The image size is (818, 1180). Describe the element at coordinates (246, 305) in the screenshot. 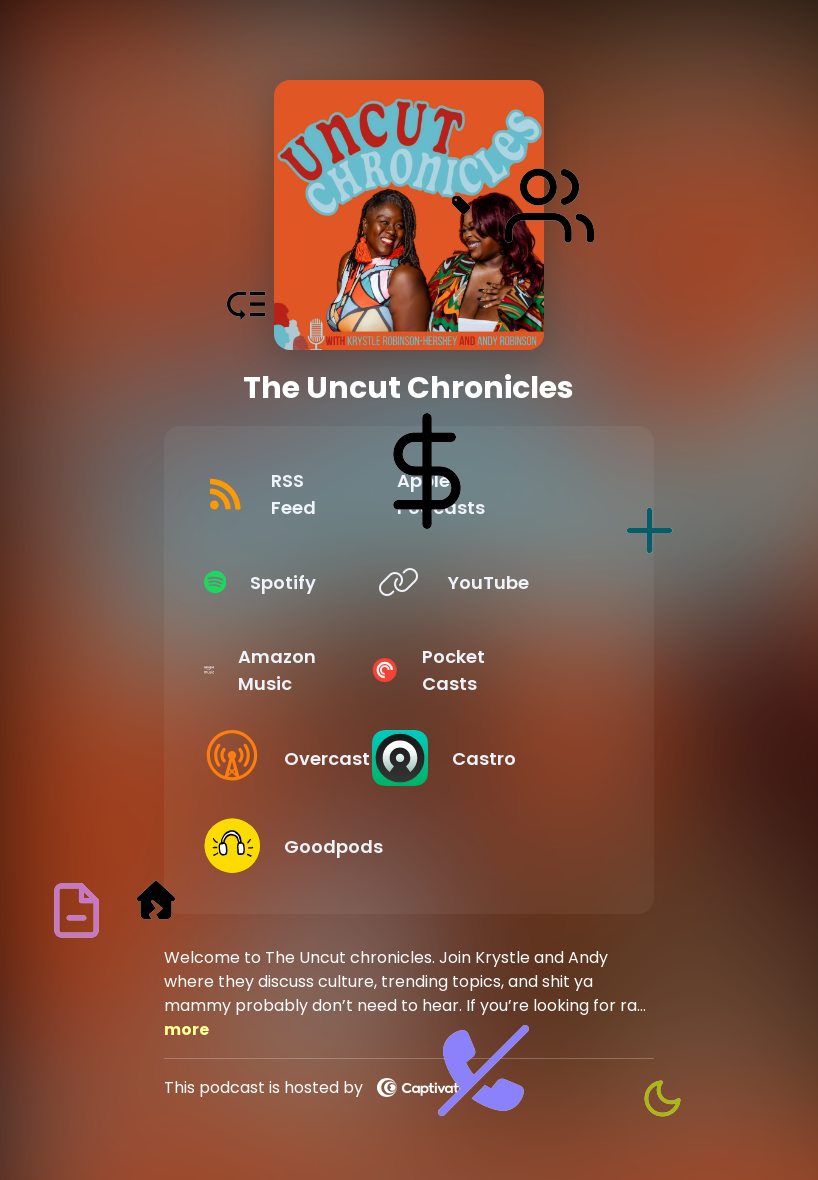

I see `move item to lower priority in a list` at that location.